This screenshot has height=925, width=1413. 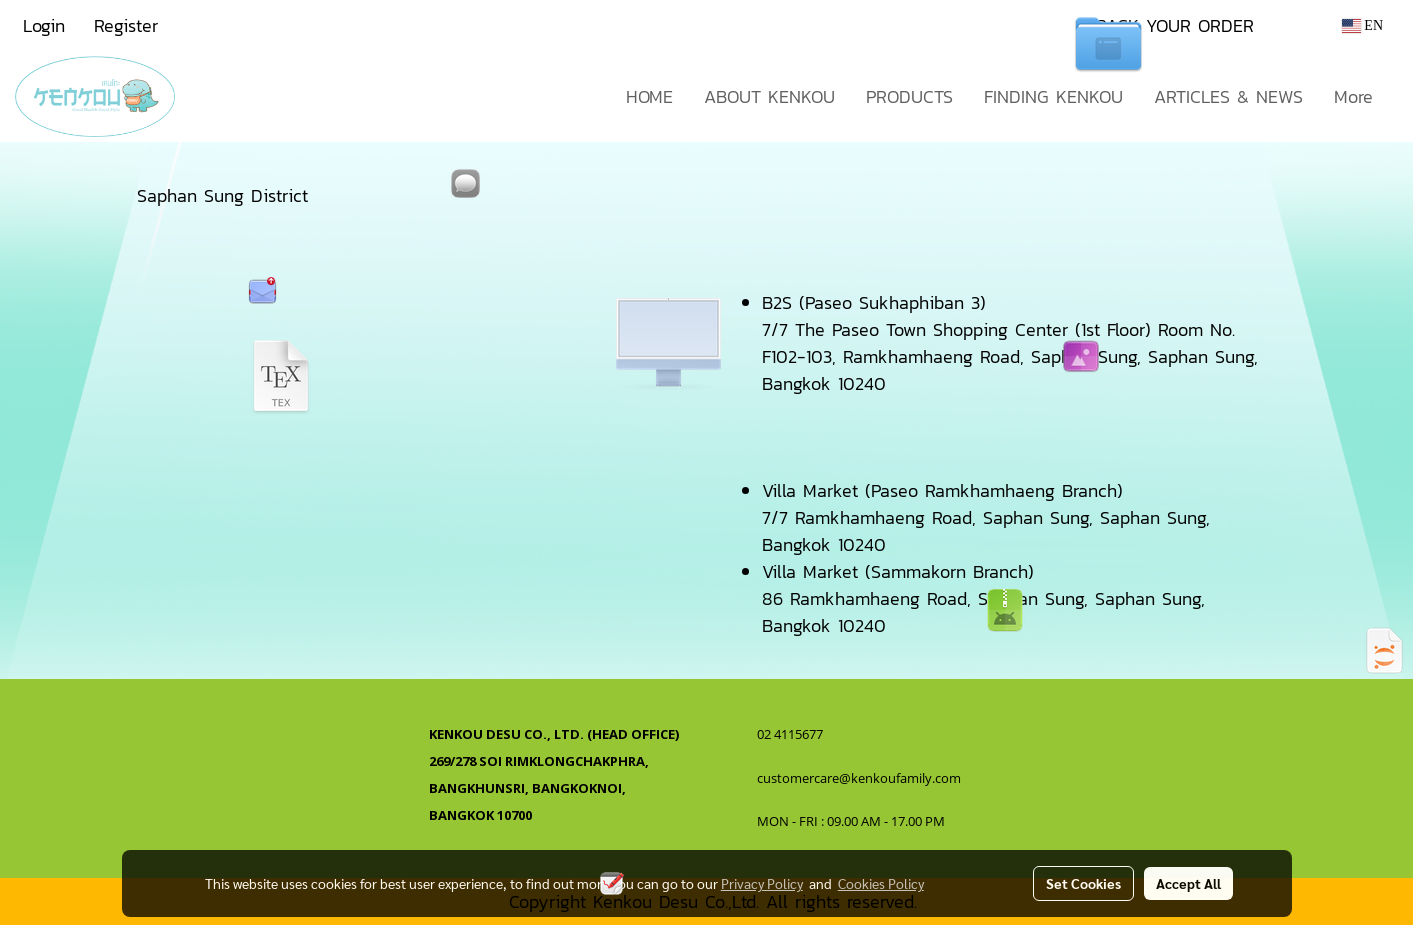 I want to click on indicates an image file type, so click(x=1081, y=355).